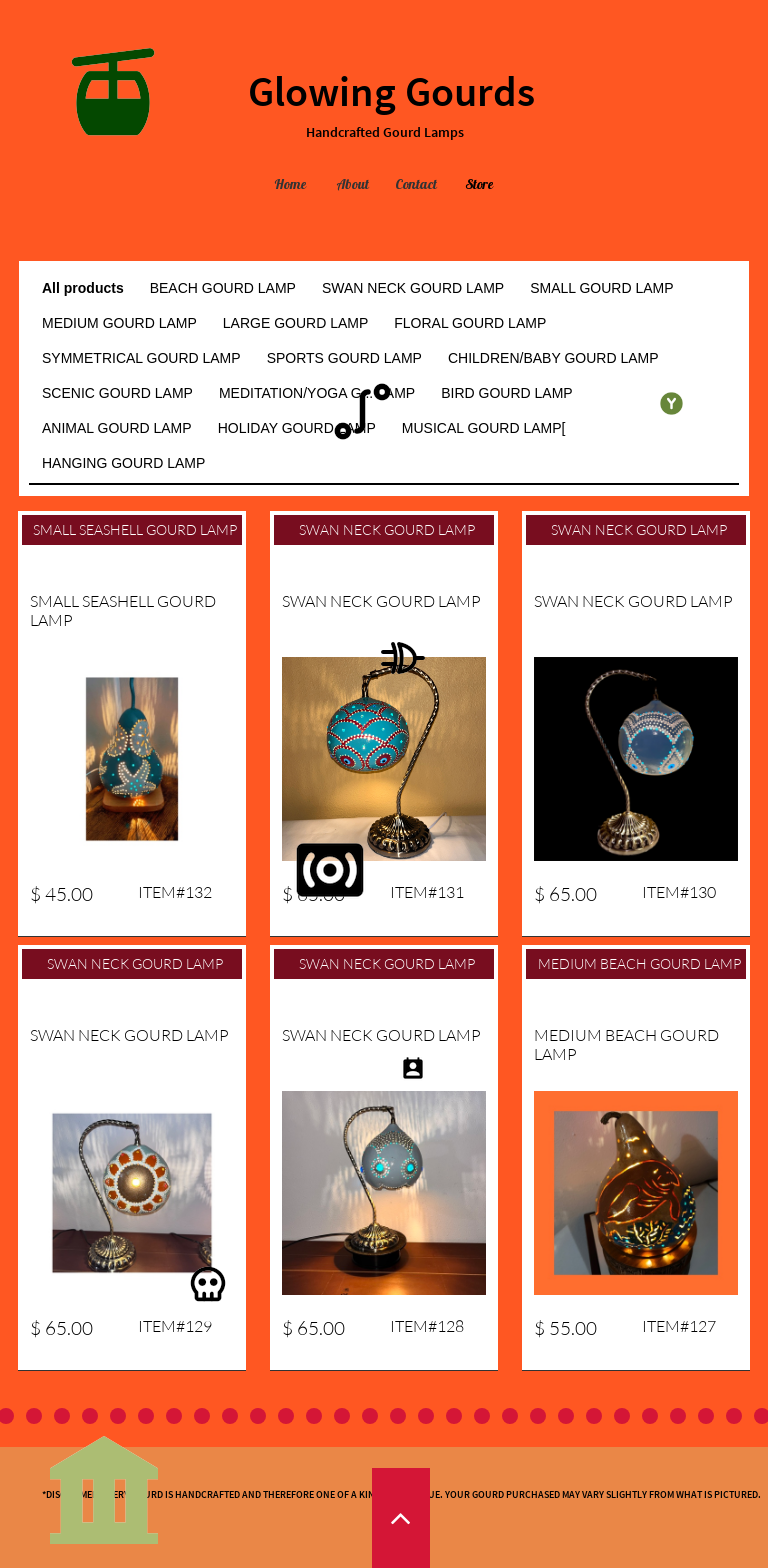 The width and height of the screenshot is (768, 1568). Describe the element at coordinates (113, 94) in the screenshot. I see `access ski lift or cable car information` at that location.